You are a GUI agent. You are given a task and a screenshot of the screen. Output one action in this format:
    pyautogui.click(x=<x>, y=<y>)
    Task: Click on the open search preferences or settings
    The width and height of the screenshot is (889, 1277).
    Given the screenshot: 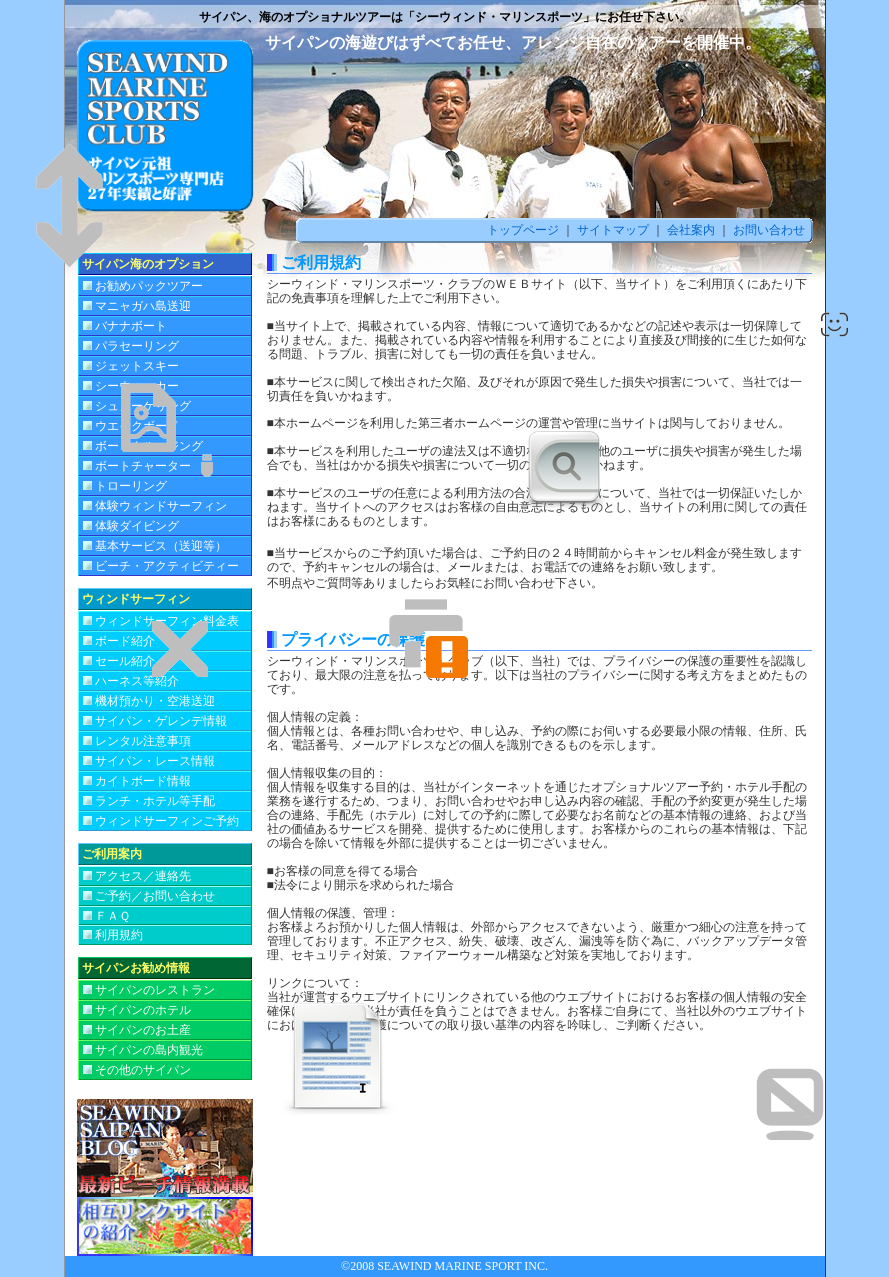 What is the action you would take?
    pyautogui.click(x=564, y=467)
    